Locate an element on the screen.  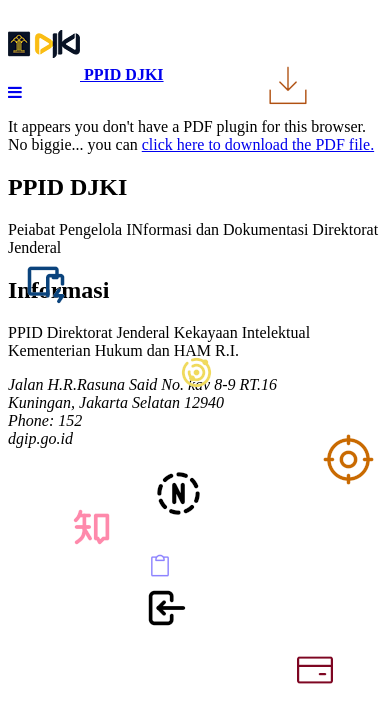
download a file is located at coordinates (288, 87).